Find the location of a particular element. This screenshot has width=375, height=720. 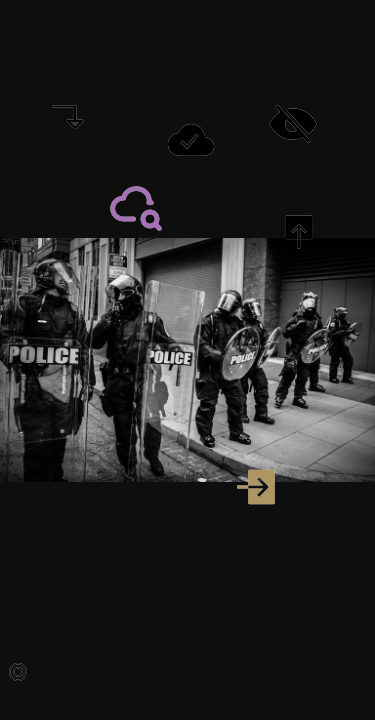

mention a user in a post or comment is located at coordinates (18, 672).